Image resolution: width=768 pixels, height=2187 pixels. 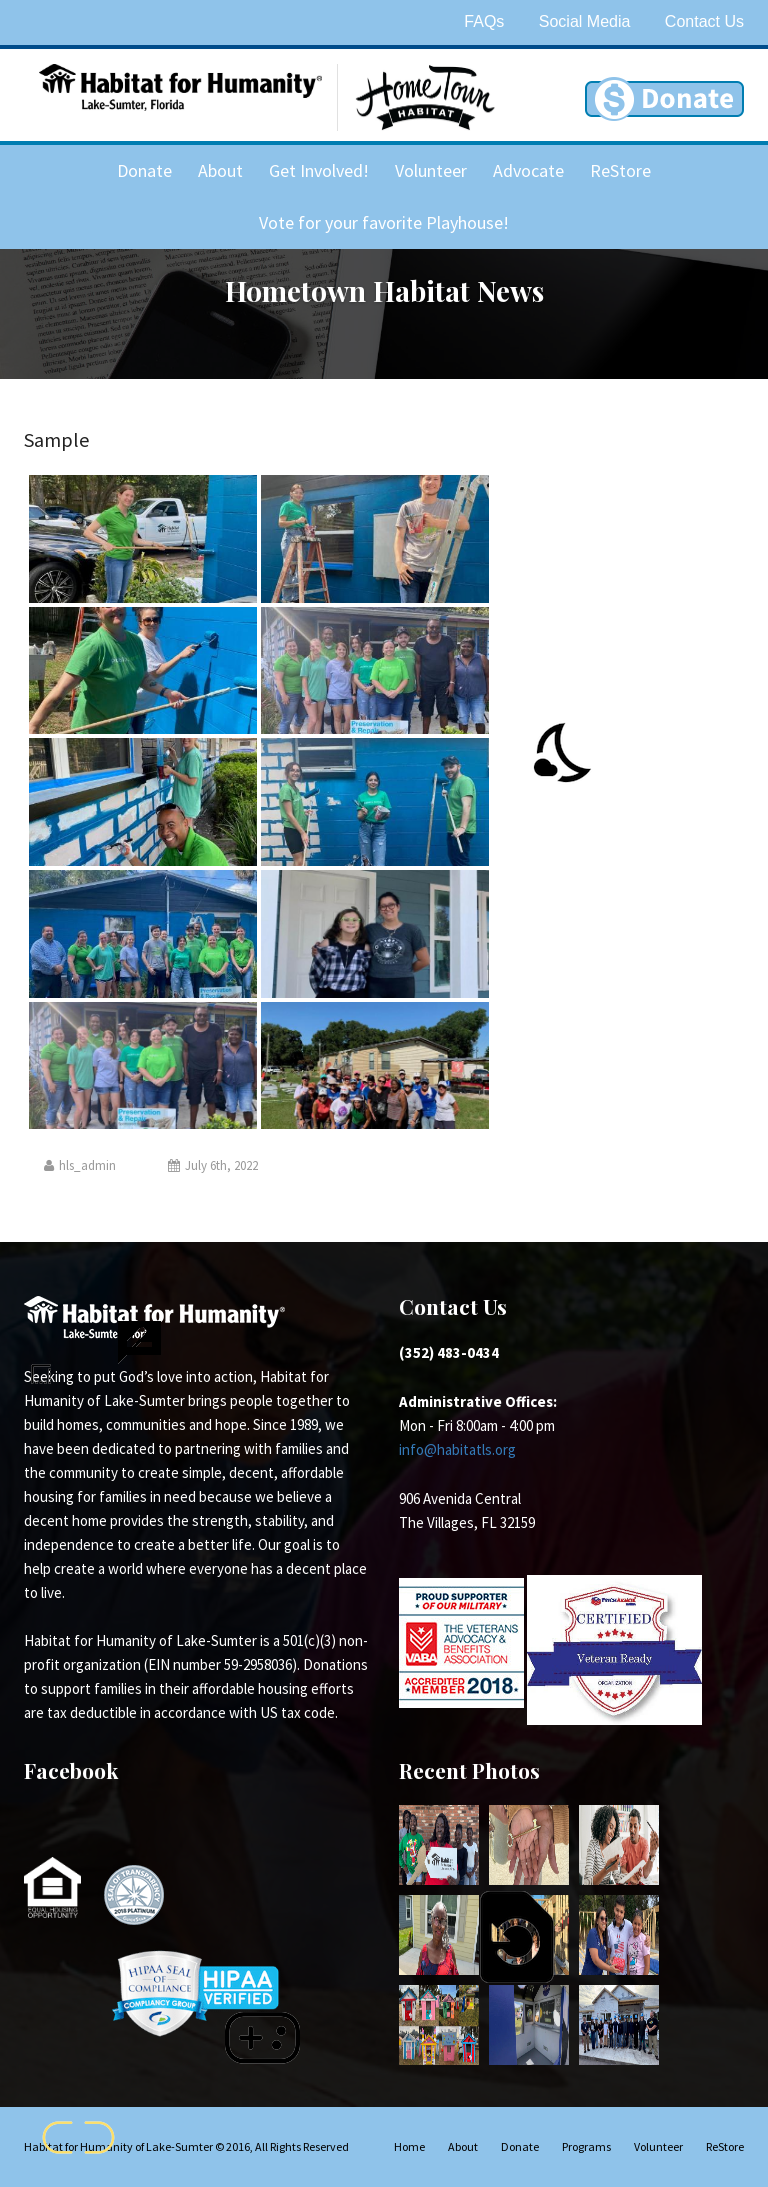 What do you see at coordinates (139, 1342) in the screenshot?
I see `write a review or rating` at bounding box center [139, 1342].